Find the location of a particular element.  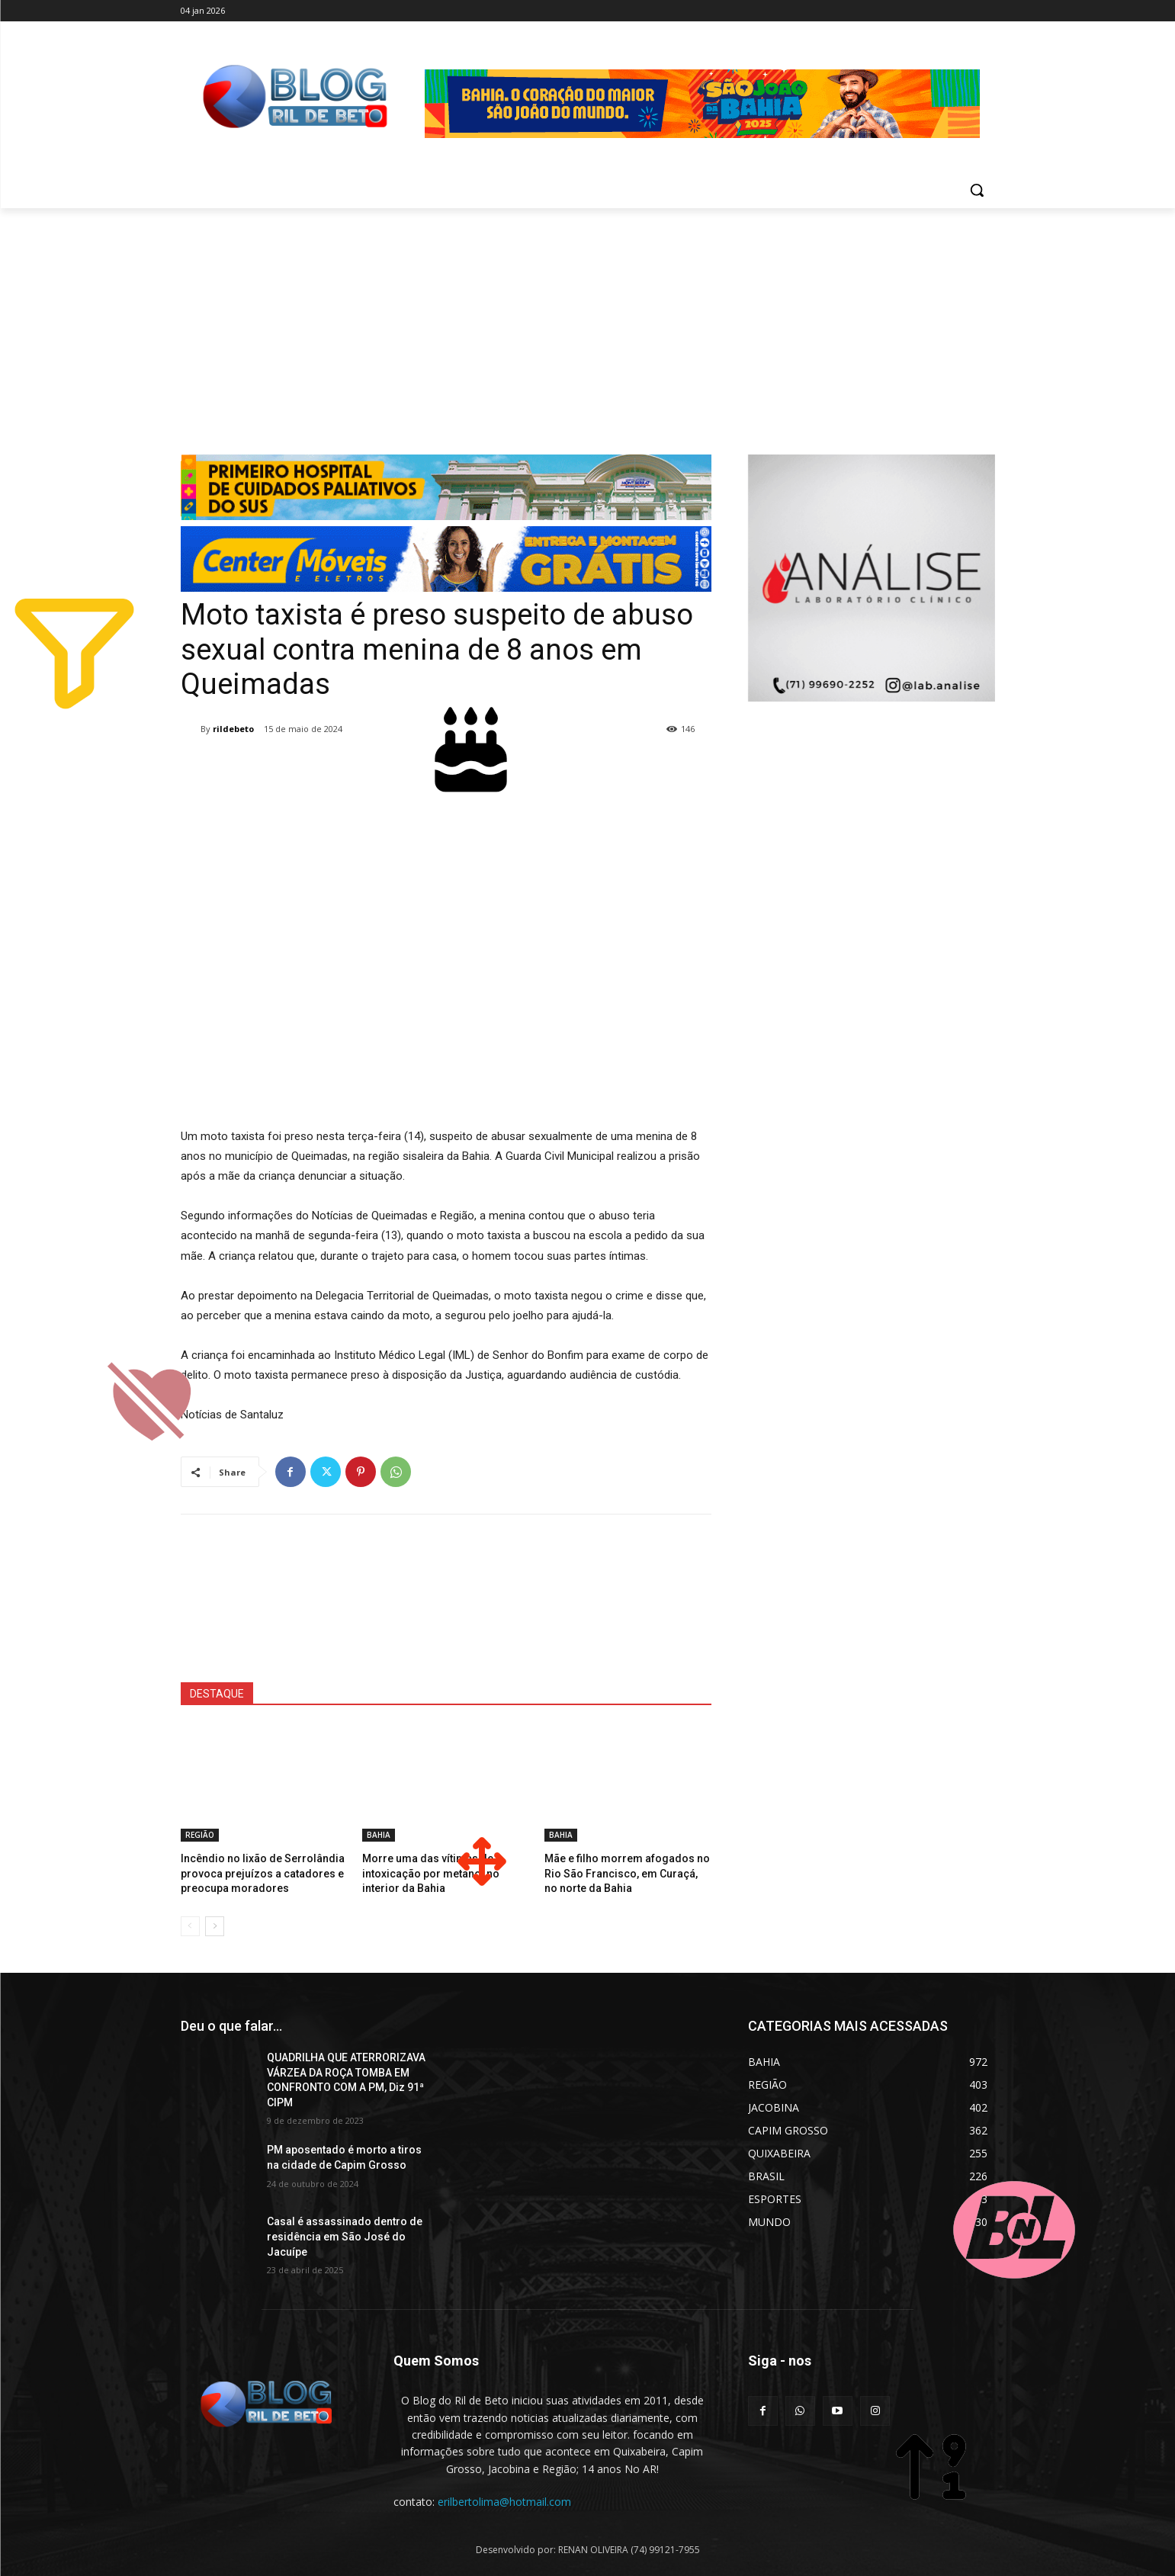

buy n large corporation logo from WALL-E is located at coordinates (1014, 2230).